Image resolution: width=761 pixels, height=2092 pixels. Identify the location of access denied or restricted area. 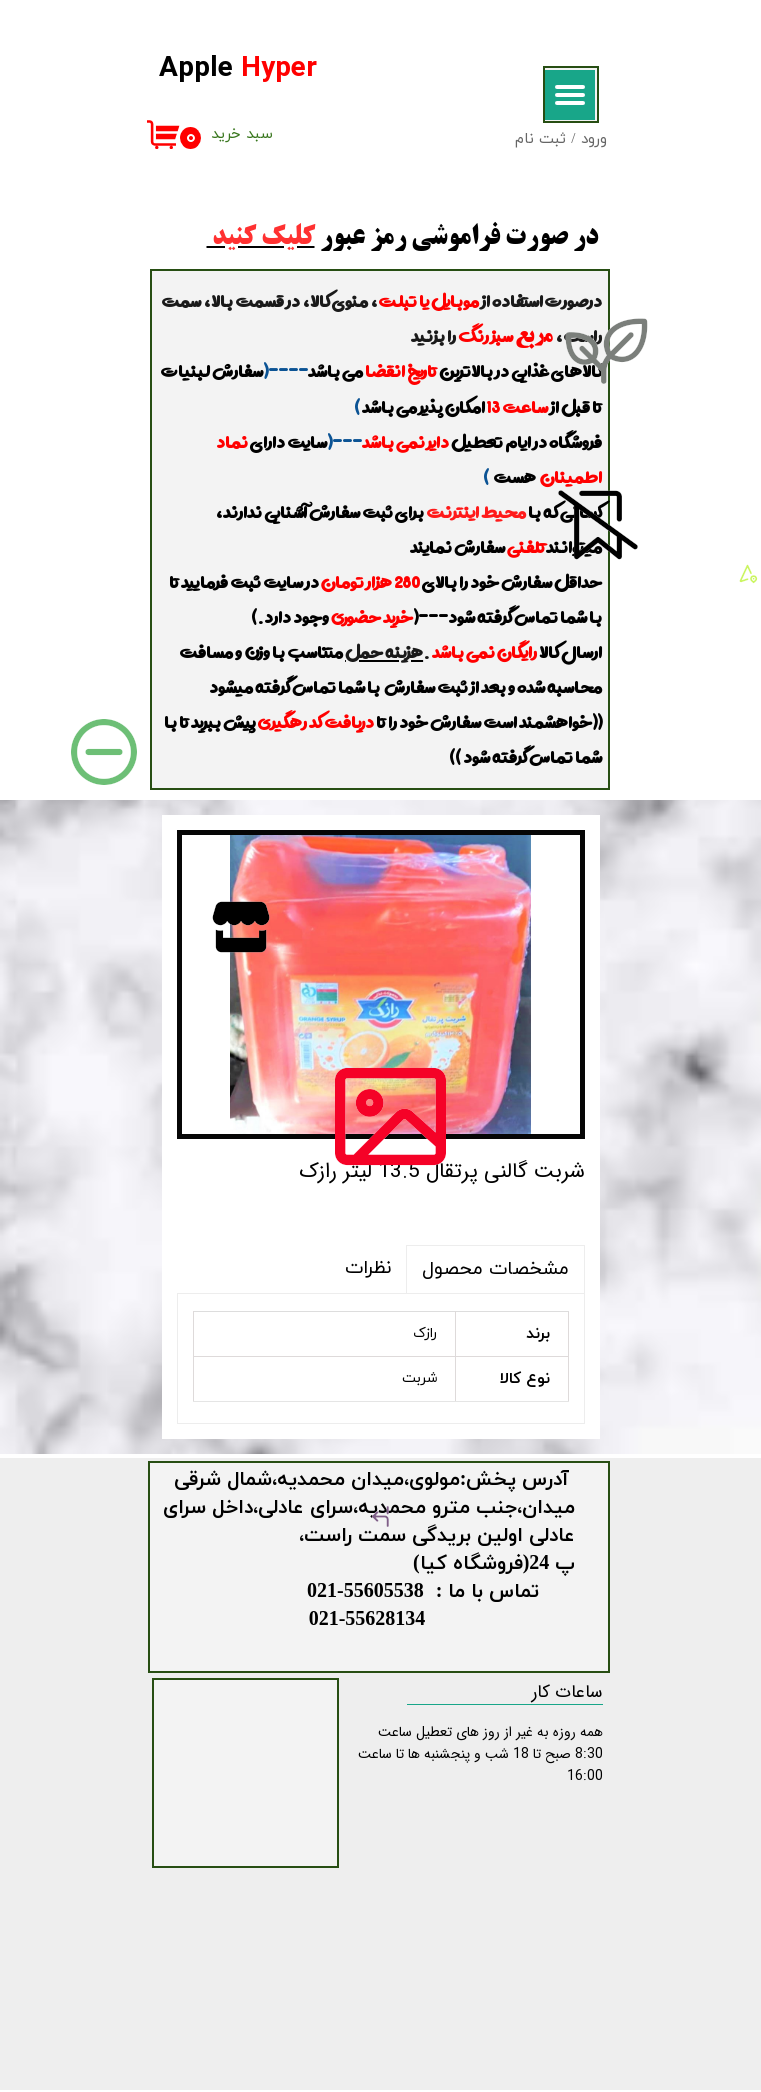
(104, 752).